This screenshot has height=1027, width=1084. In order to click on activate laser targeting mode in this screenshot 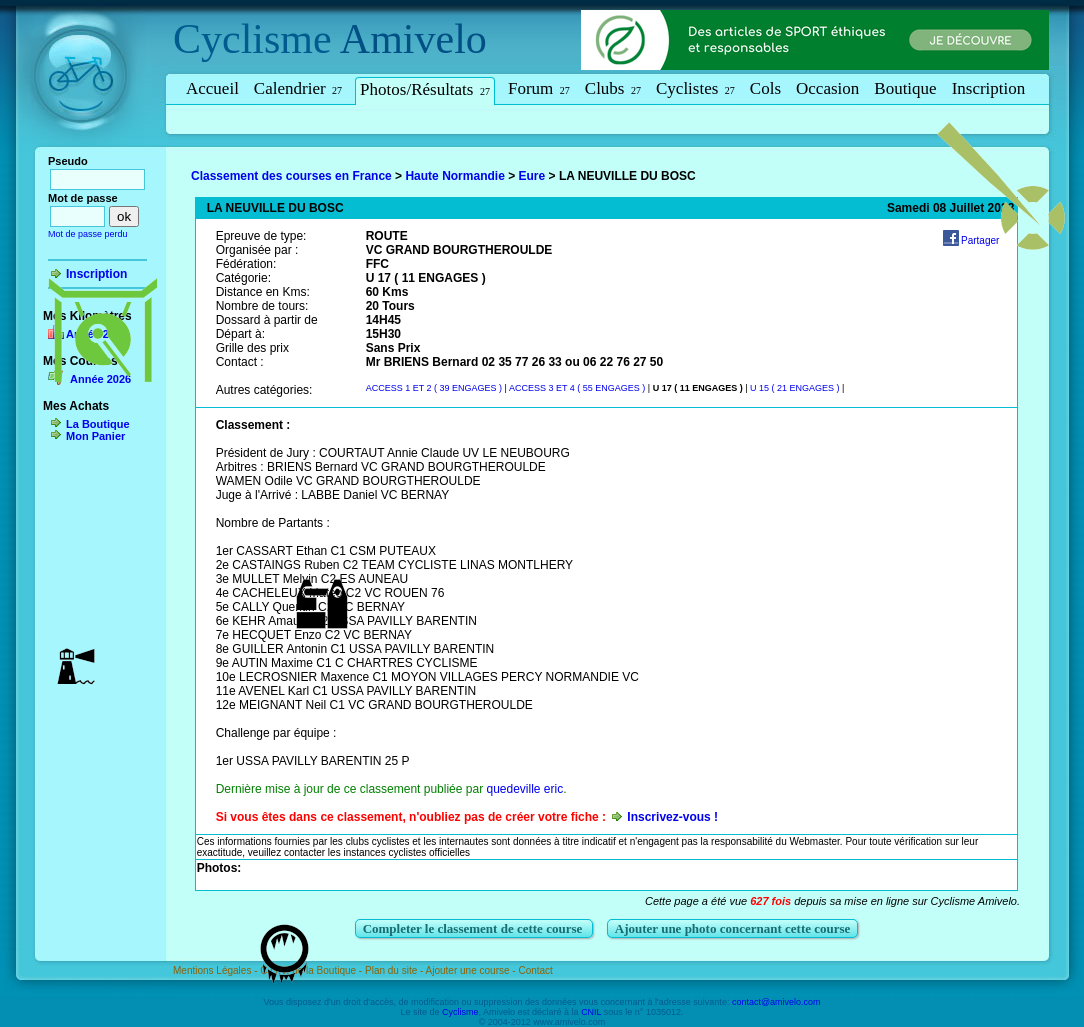, I will do `click(1001, 186)`.